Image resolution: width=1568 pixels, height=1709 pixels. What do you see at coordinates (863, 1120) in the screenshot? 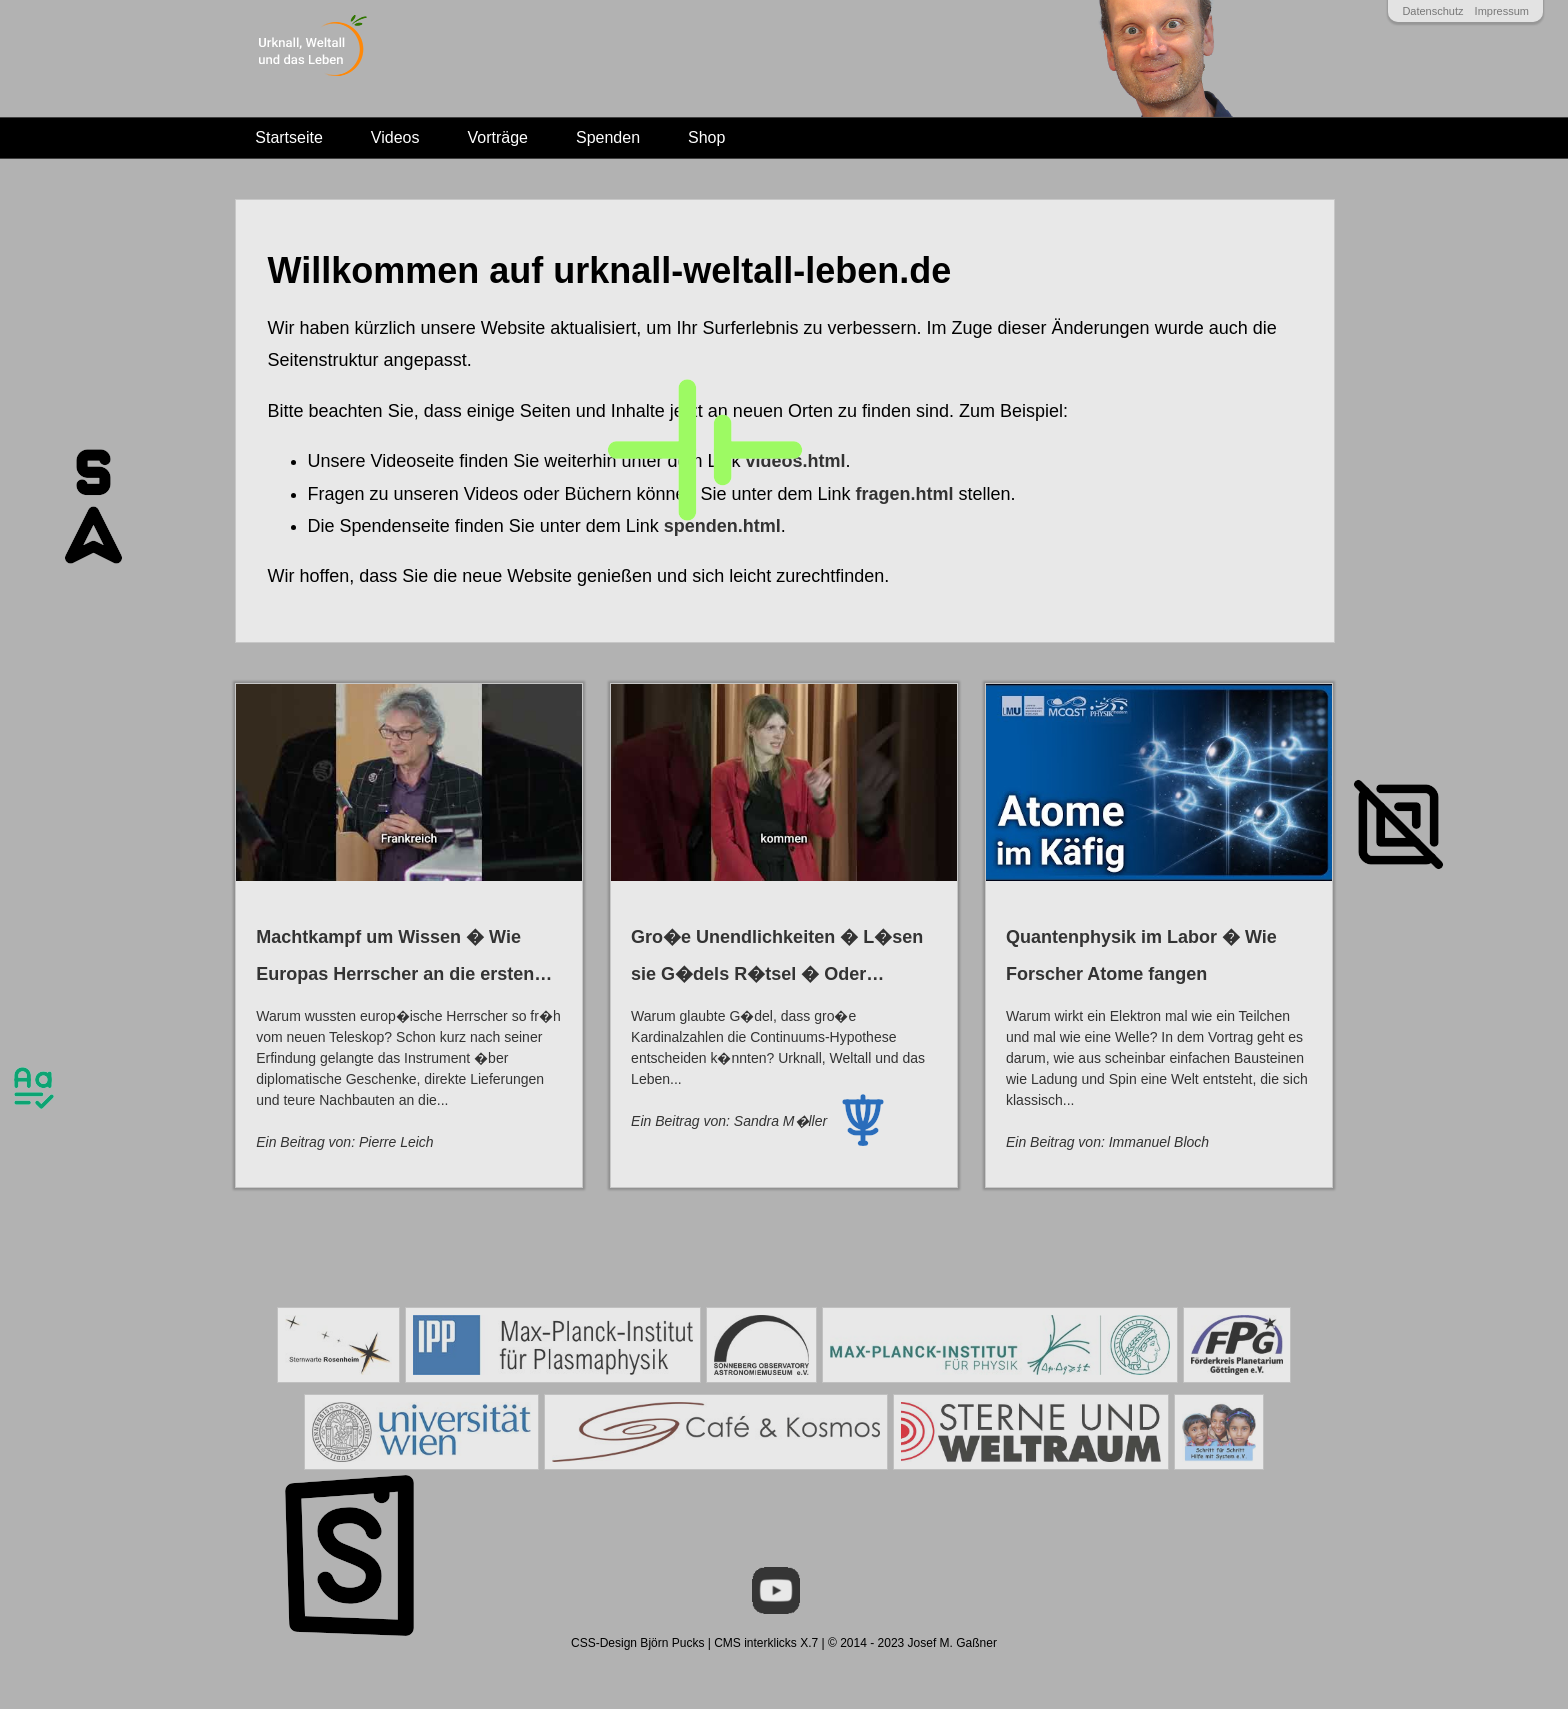
I see `access disc golf course information` at bounding box center [863, 1120].